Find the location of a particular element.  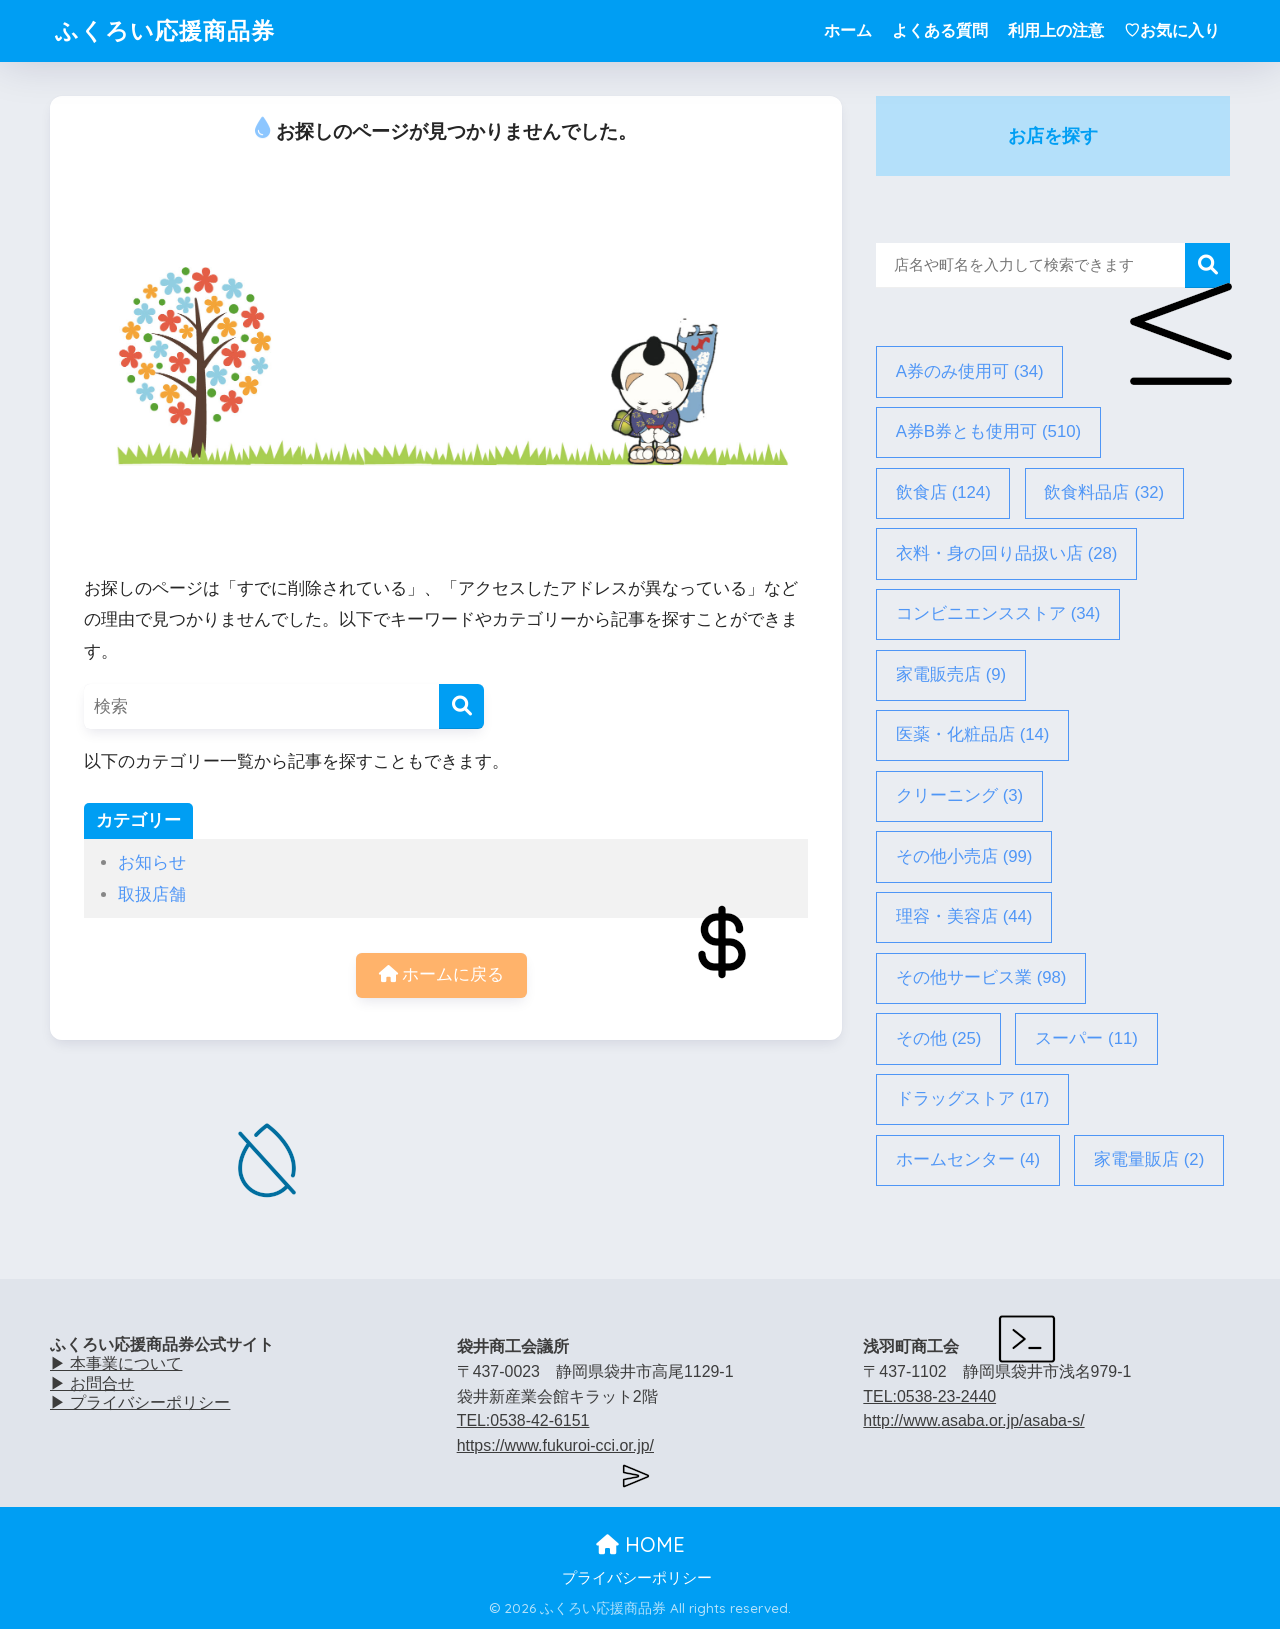

send a message or email is located at coordinates (636, 1476).